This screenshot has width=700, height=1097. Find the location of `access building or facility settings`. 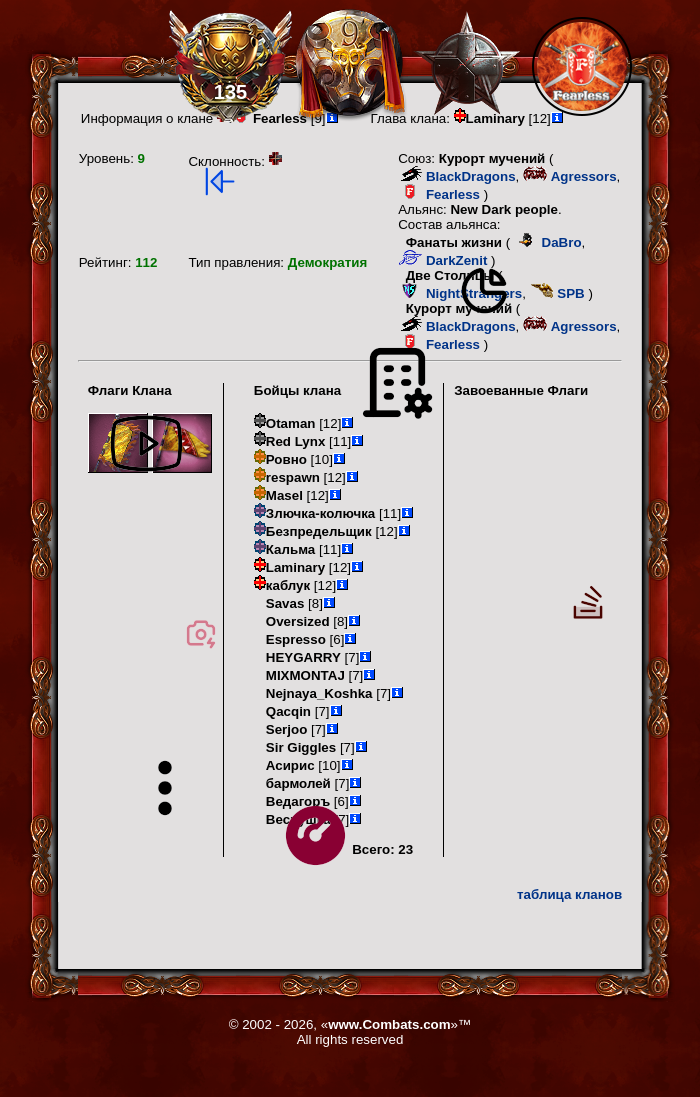

access building or facility settings is located at coordinates (397, 382).